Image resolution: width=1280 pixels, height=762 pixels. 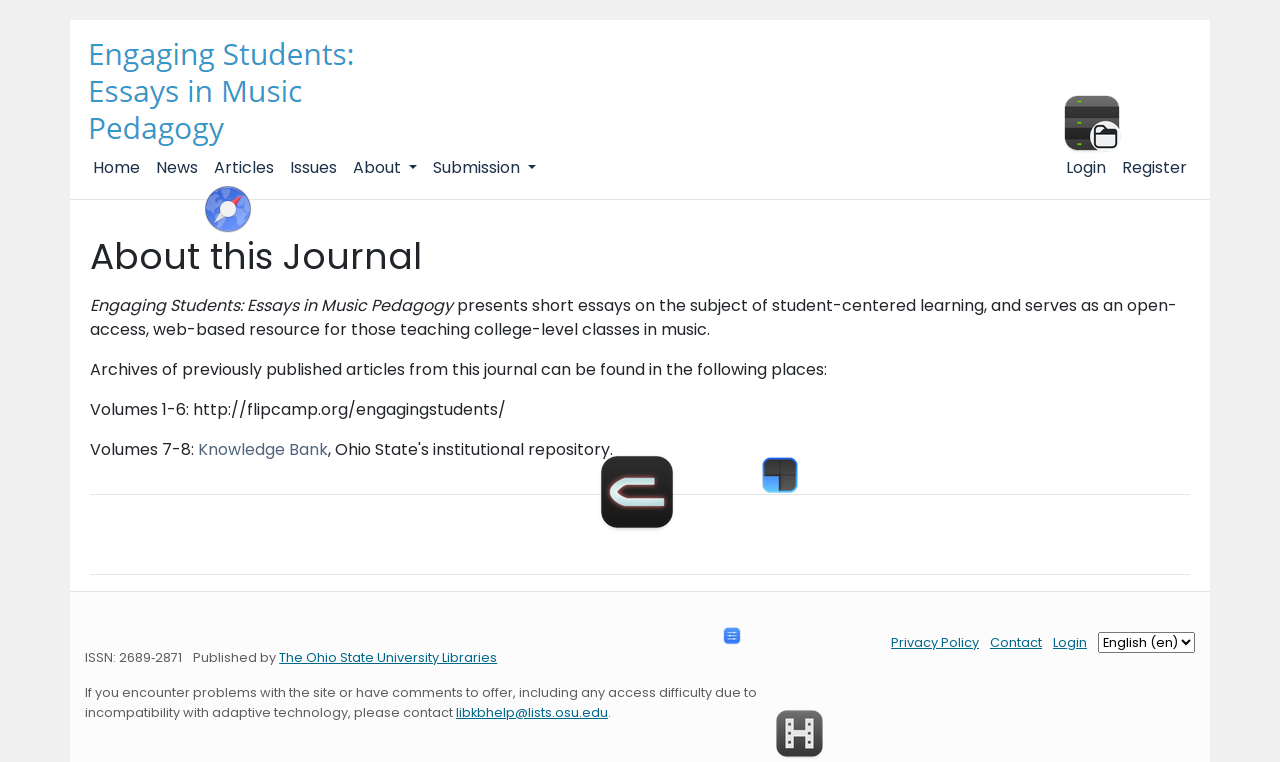 What do you see at coordinates (637, 492) in the screenshot?
I see `launch crysis game` at bounding box center [637, 492].